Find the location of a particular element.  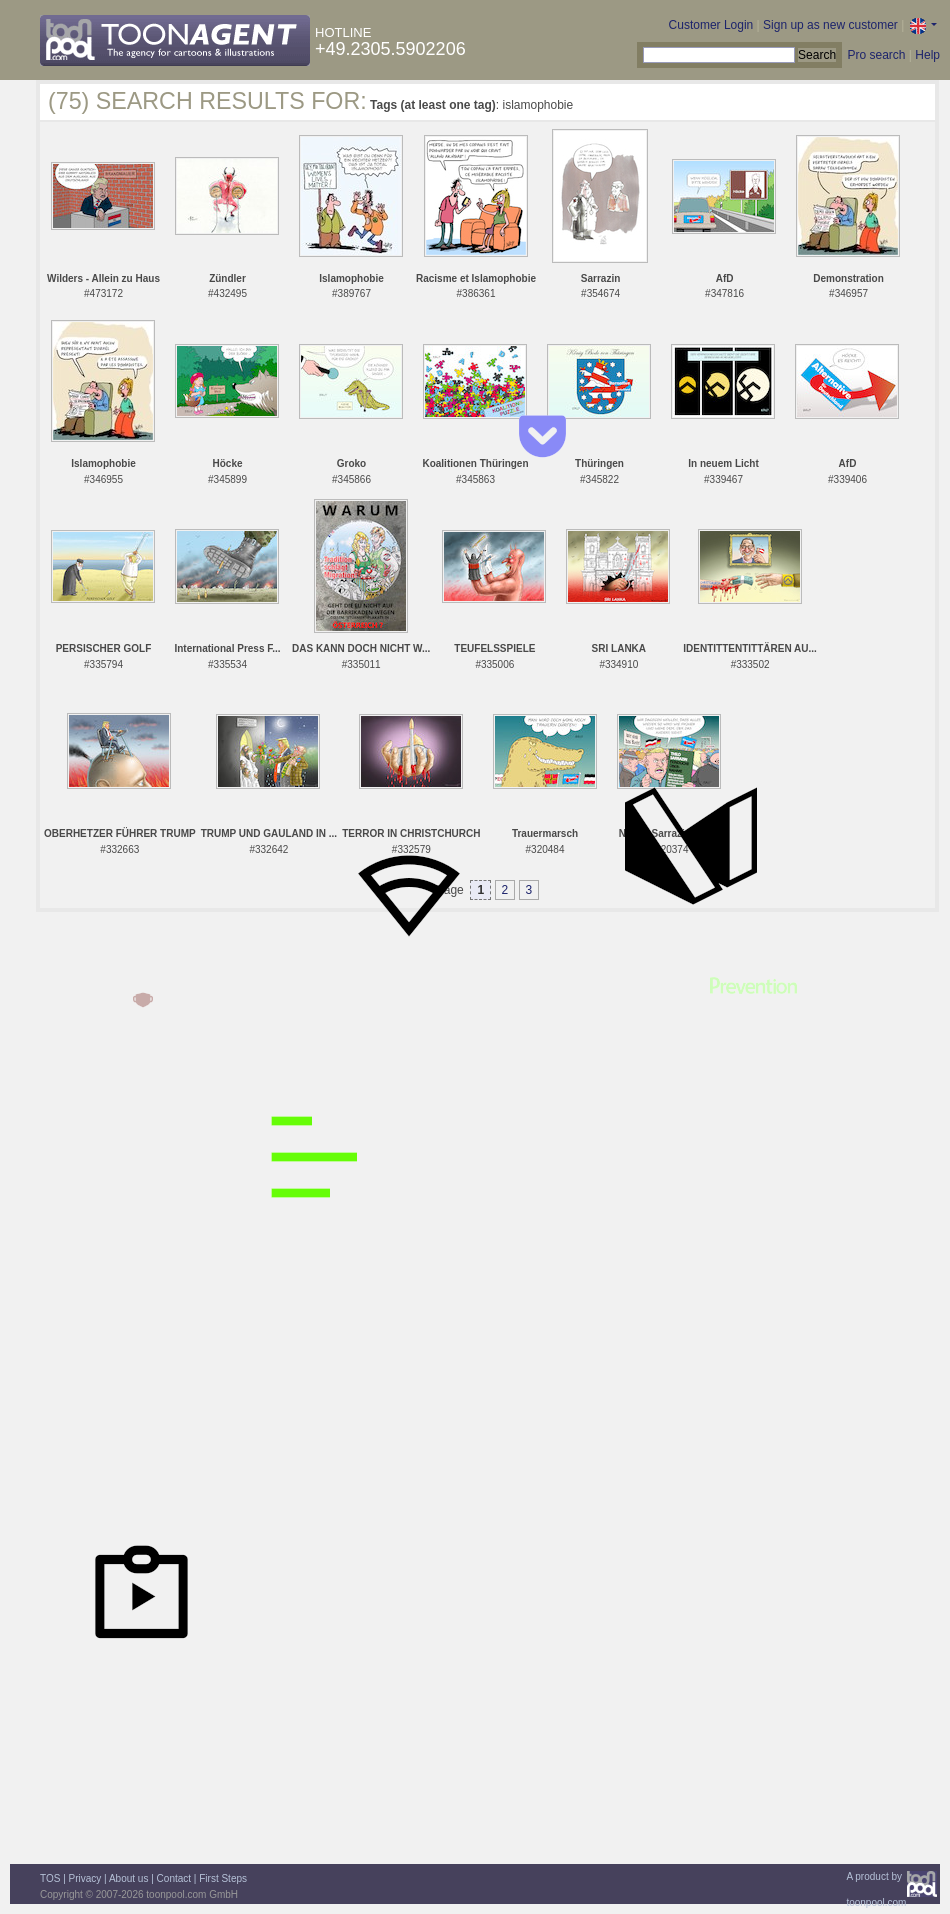

visit Material for MkDocs documentation is located at coordinates (691, 846).